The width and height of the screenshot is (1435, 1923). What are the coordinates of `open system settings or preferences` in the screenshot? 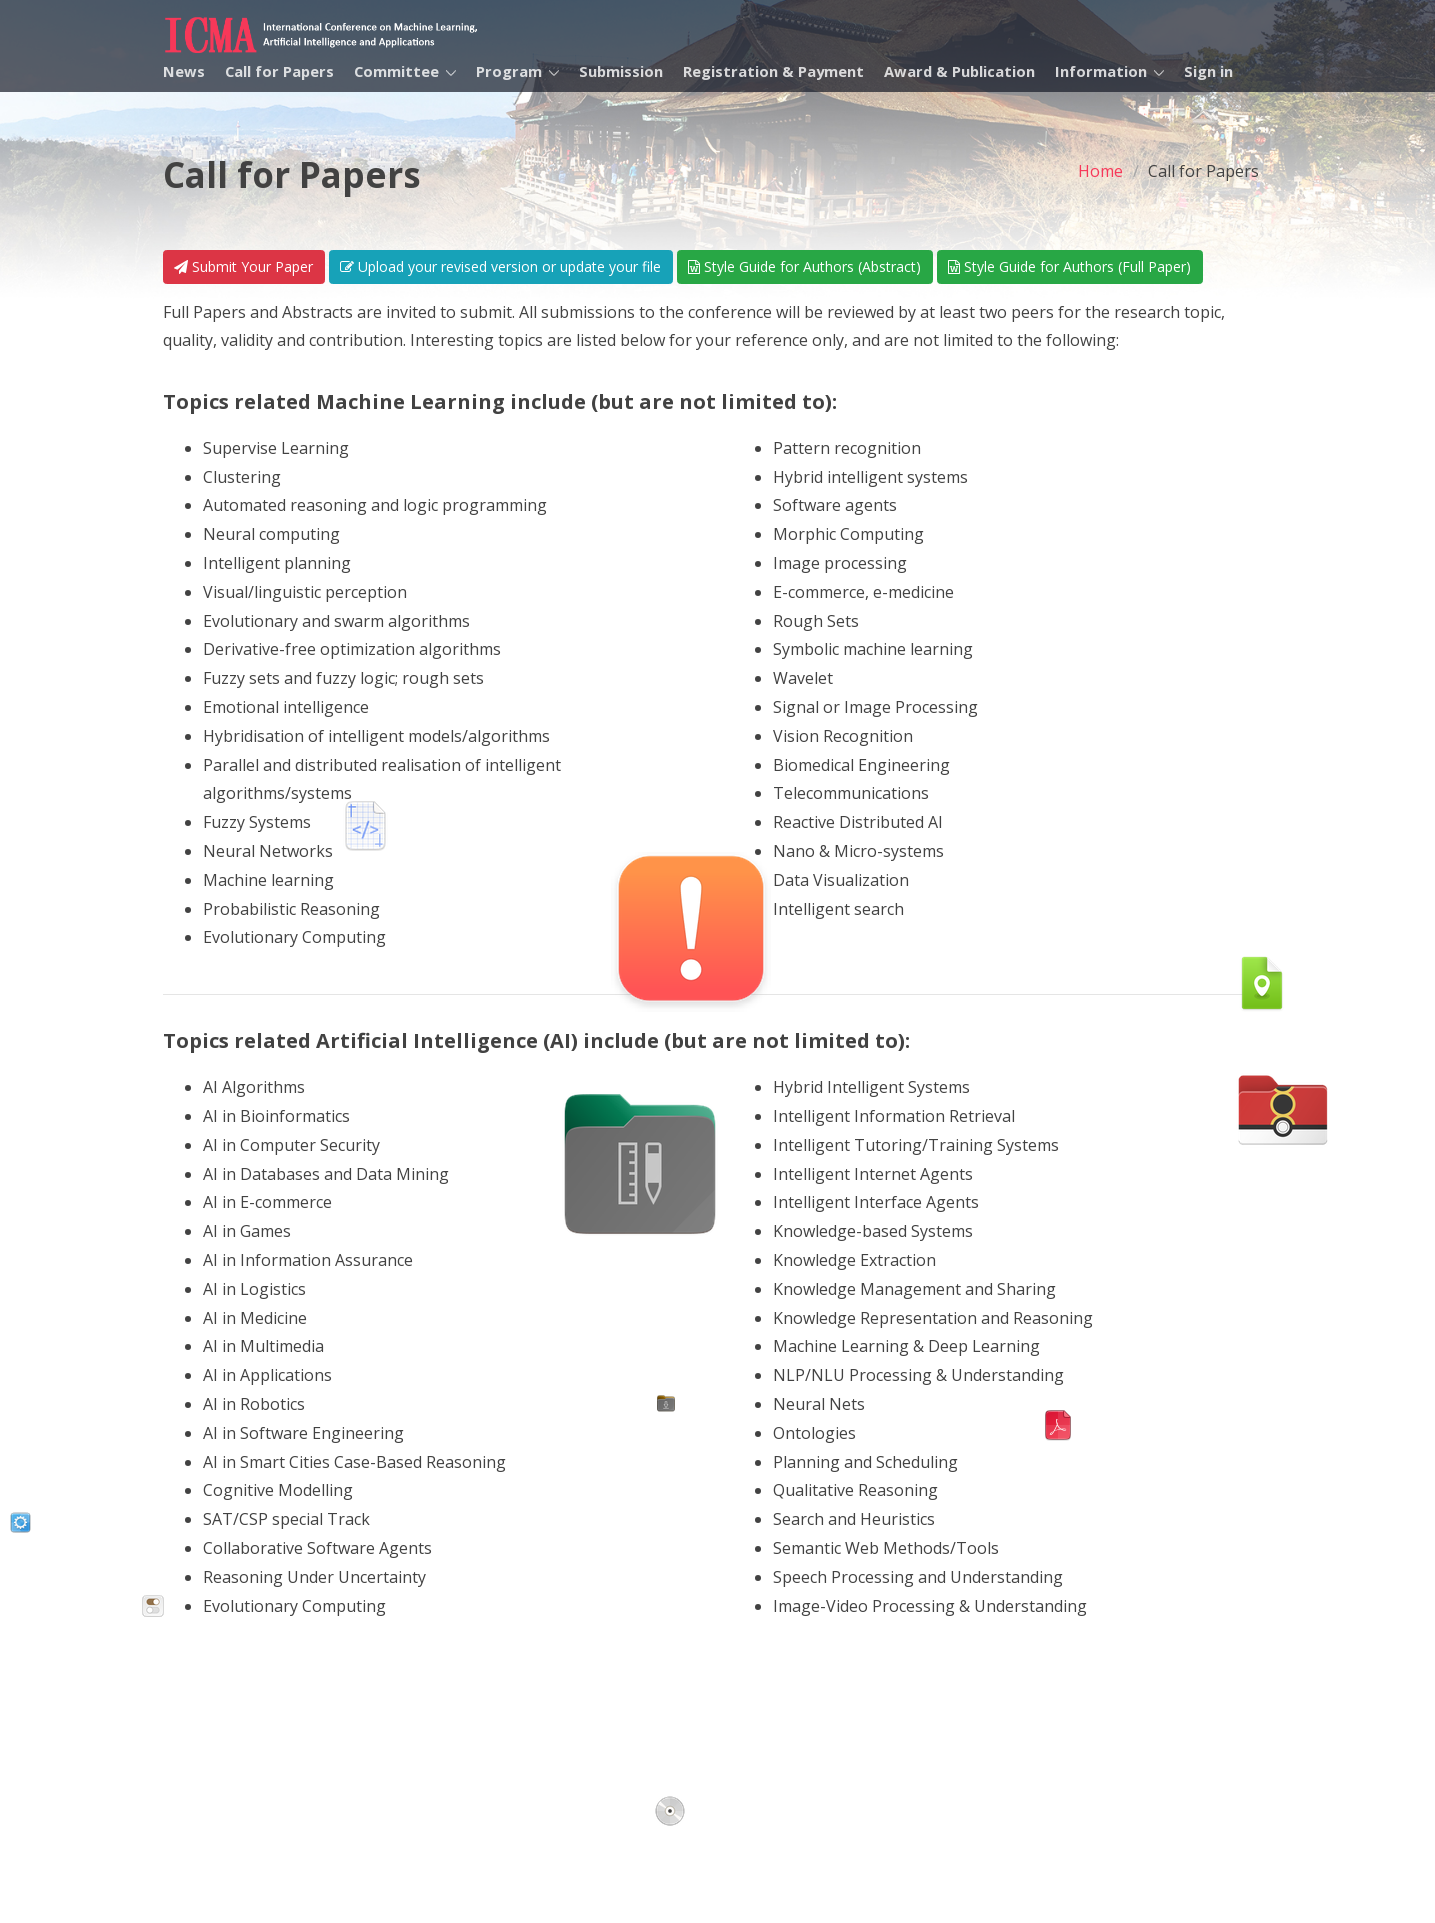 It's located at (153, 1606).